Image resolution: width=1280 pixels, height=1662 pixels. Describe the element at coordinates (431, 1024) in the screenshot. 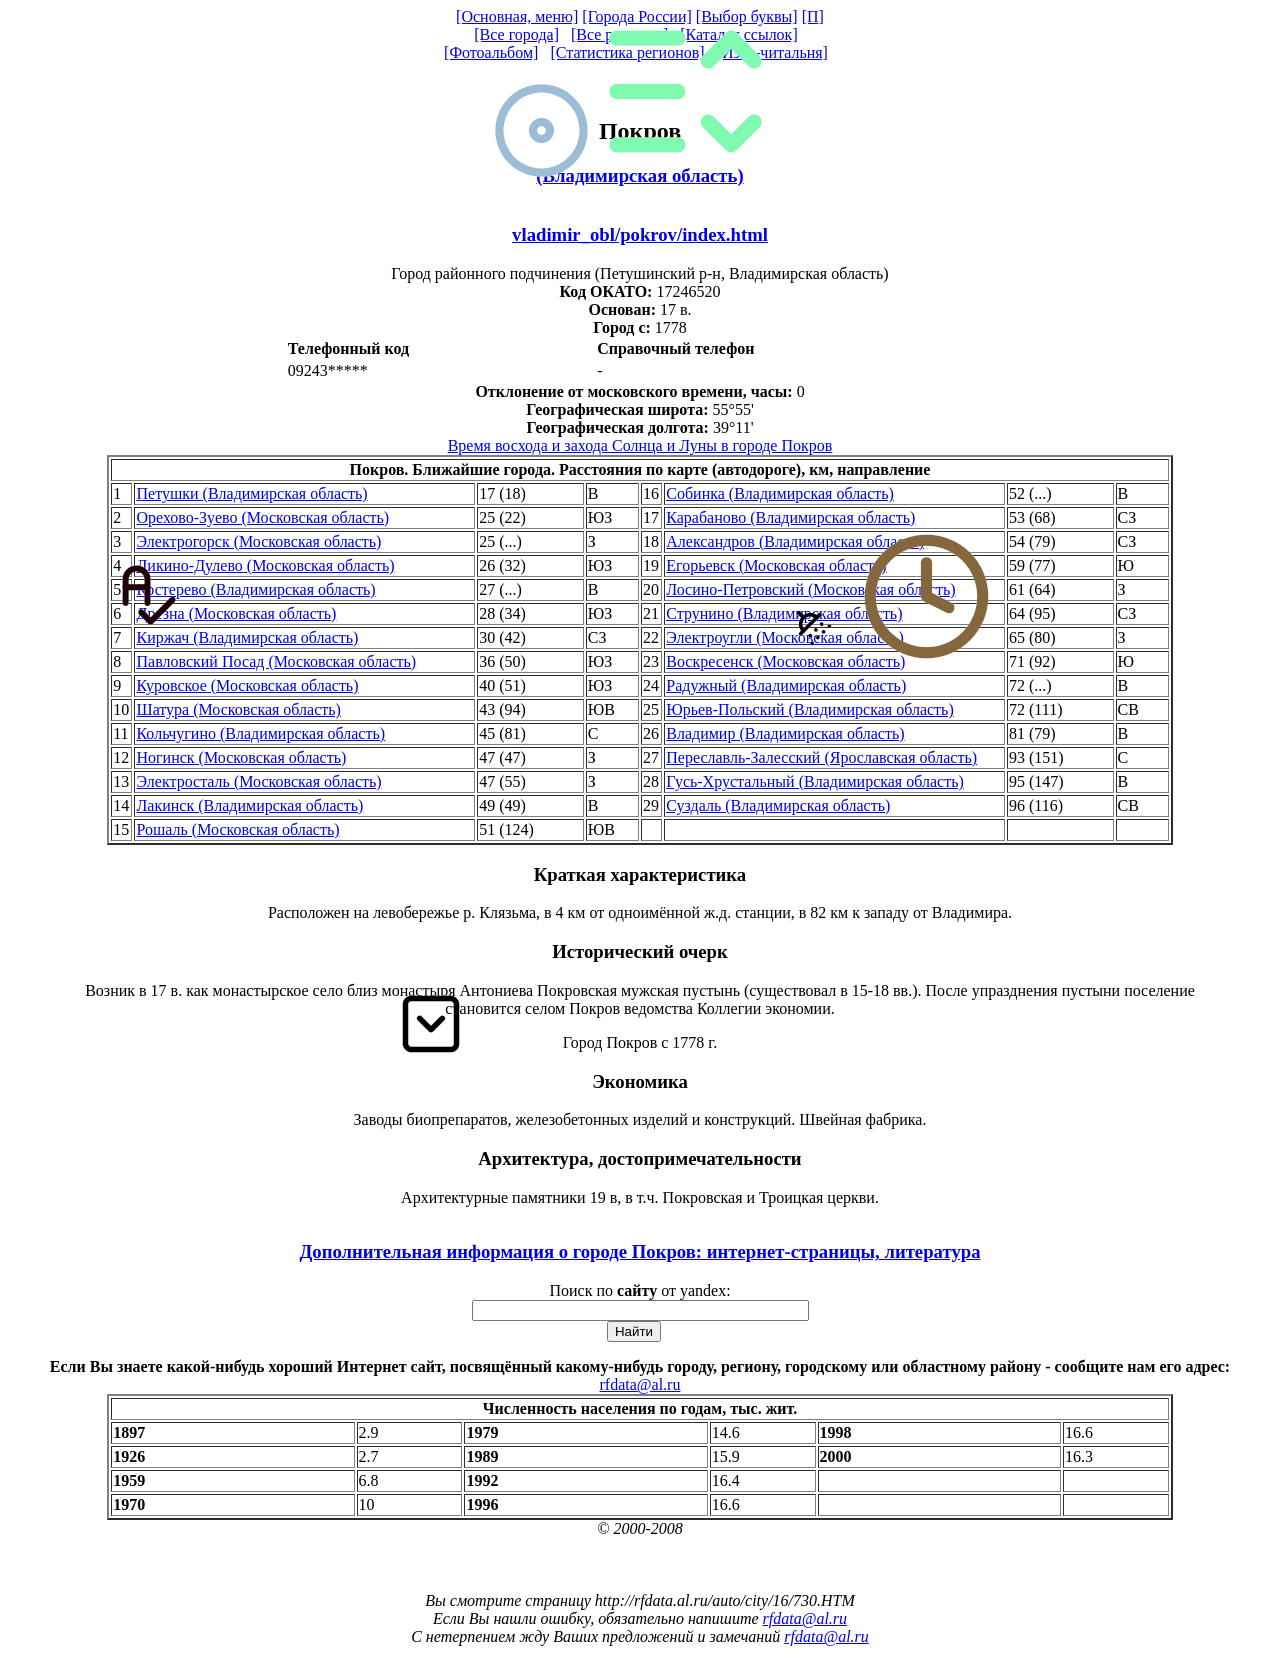

I see `expand content or dropdown menu` at that location.